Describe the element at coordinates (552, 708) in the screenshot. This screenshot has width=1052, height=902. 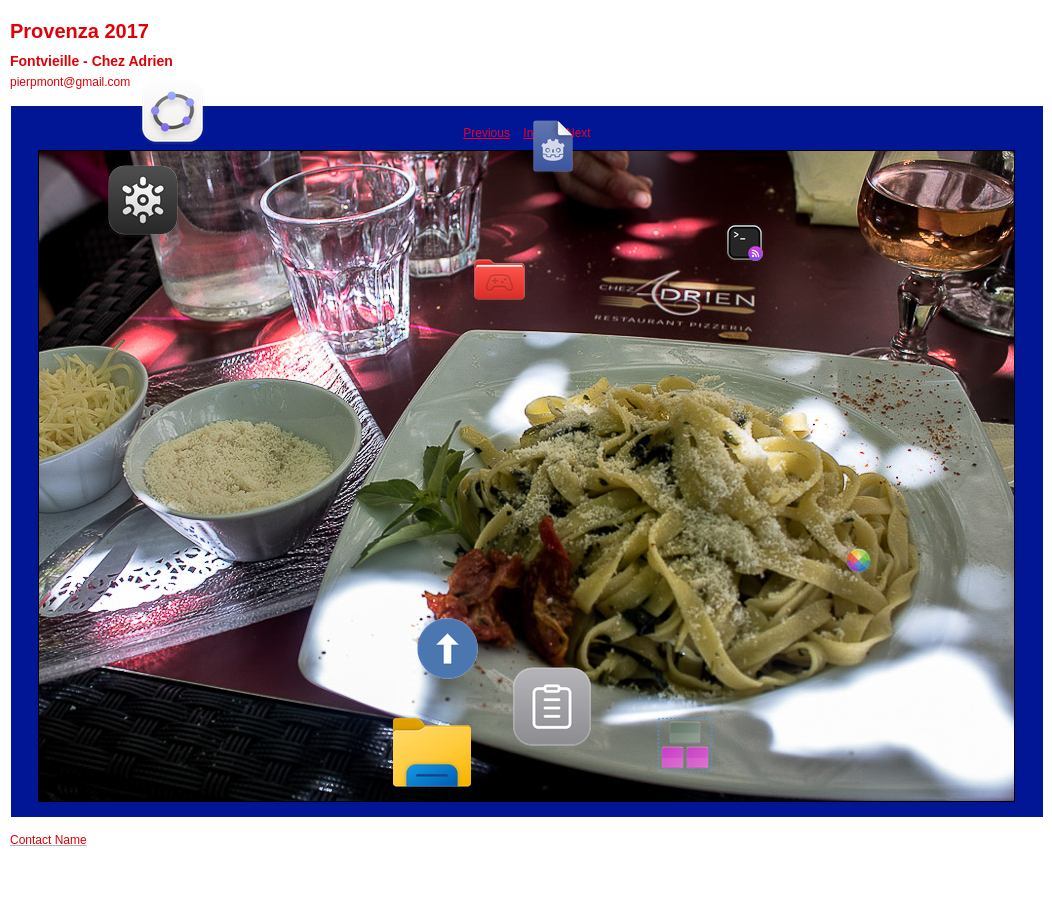
I see `access clipboard history` at that location.